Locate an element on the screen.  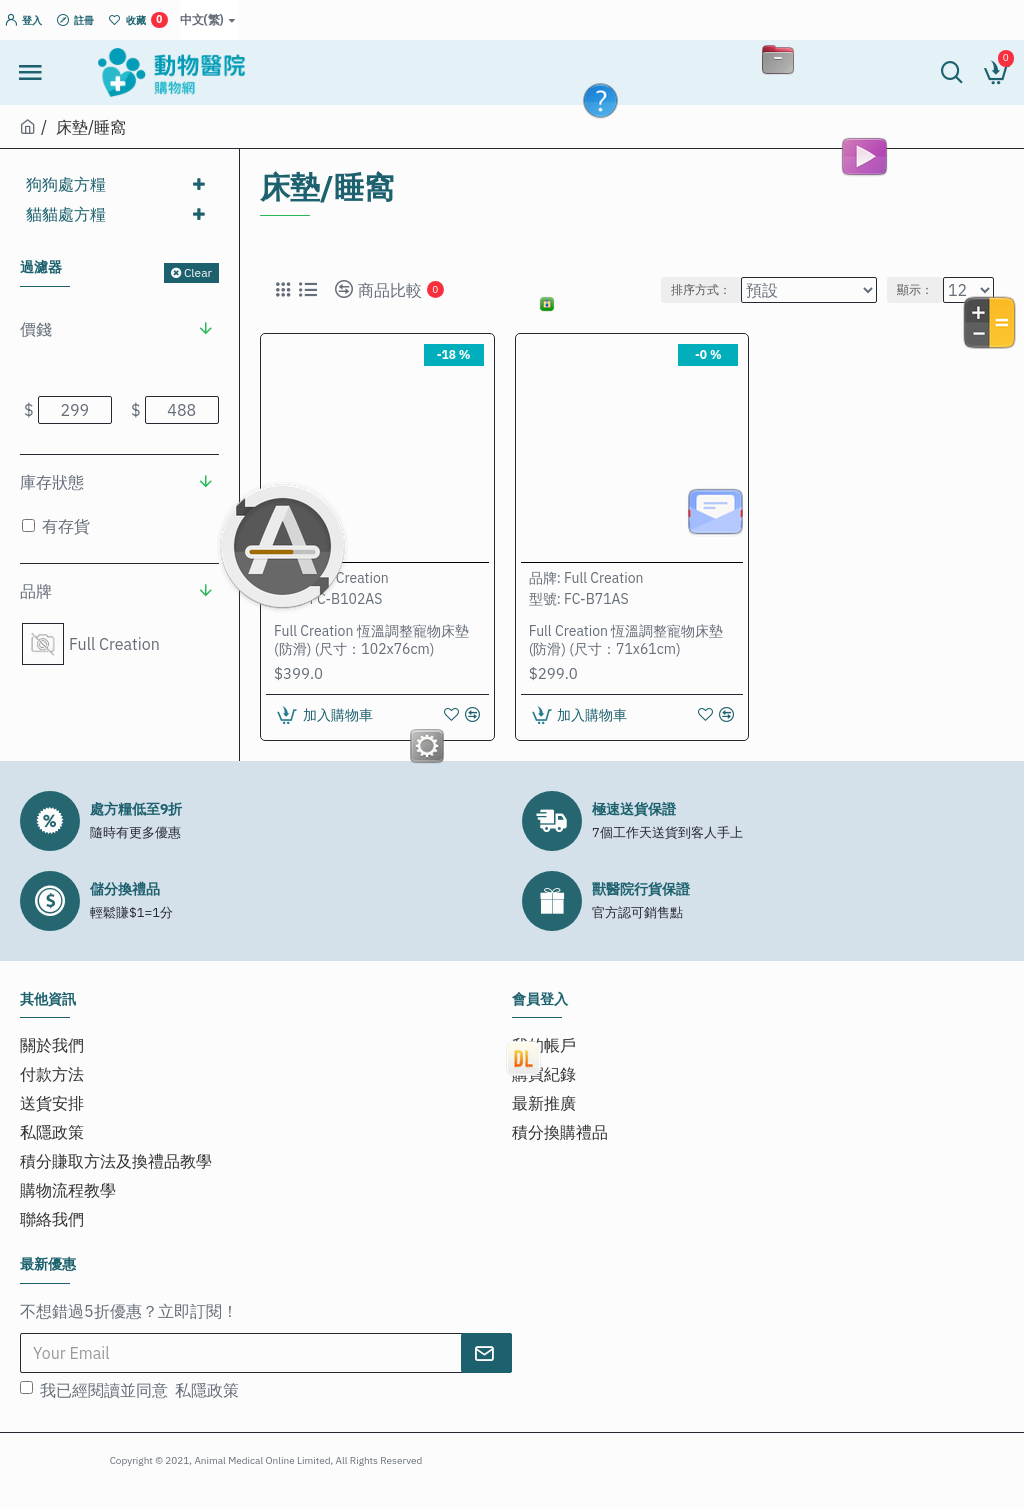
open the file manager application is located at coordinates (778, 59).